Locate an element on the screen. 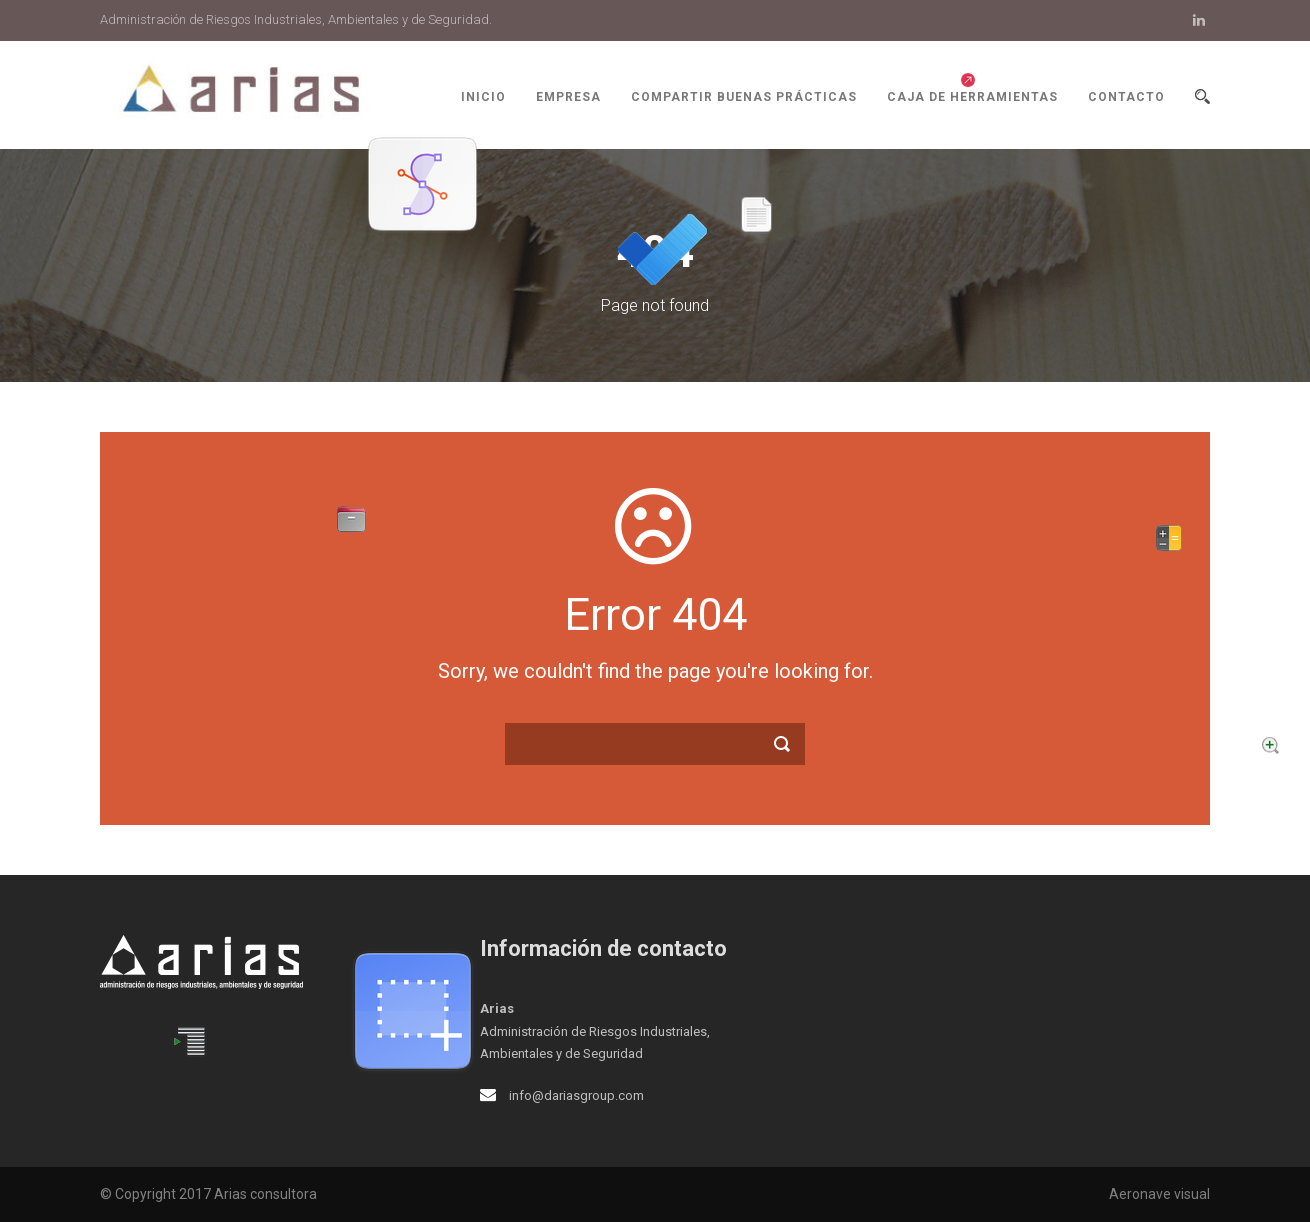 This screenshot has height=1222, width=1310. take a screenshot is located at coordinates (413, 1011).